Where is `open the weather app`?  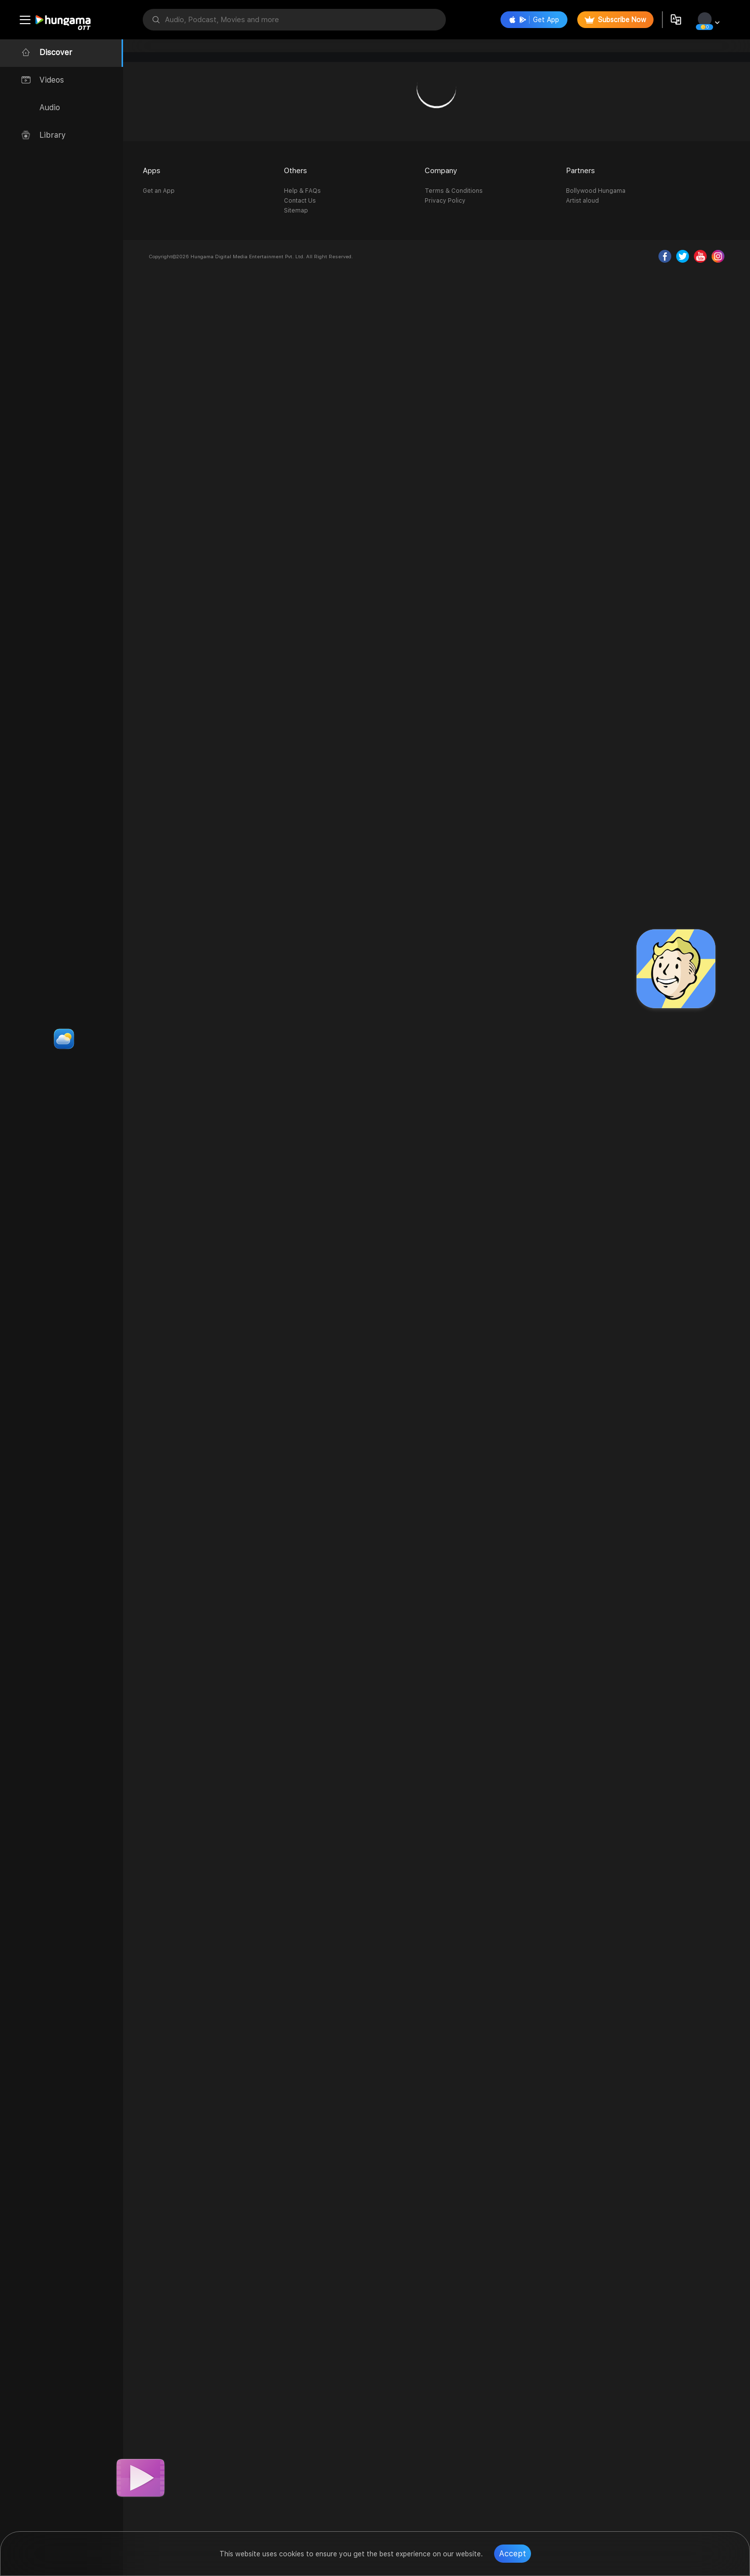 open the weather app is located at coordinates (64, 1039).